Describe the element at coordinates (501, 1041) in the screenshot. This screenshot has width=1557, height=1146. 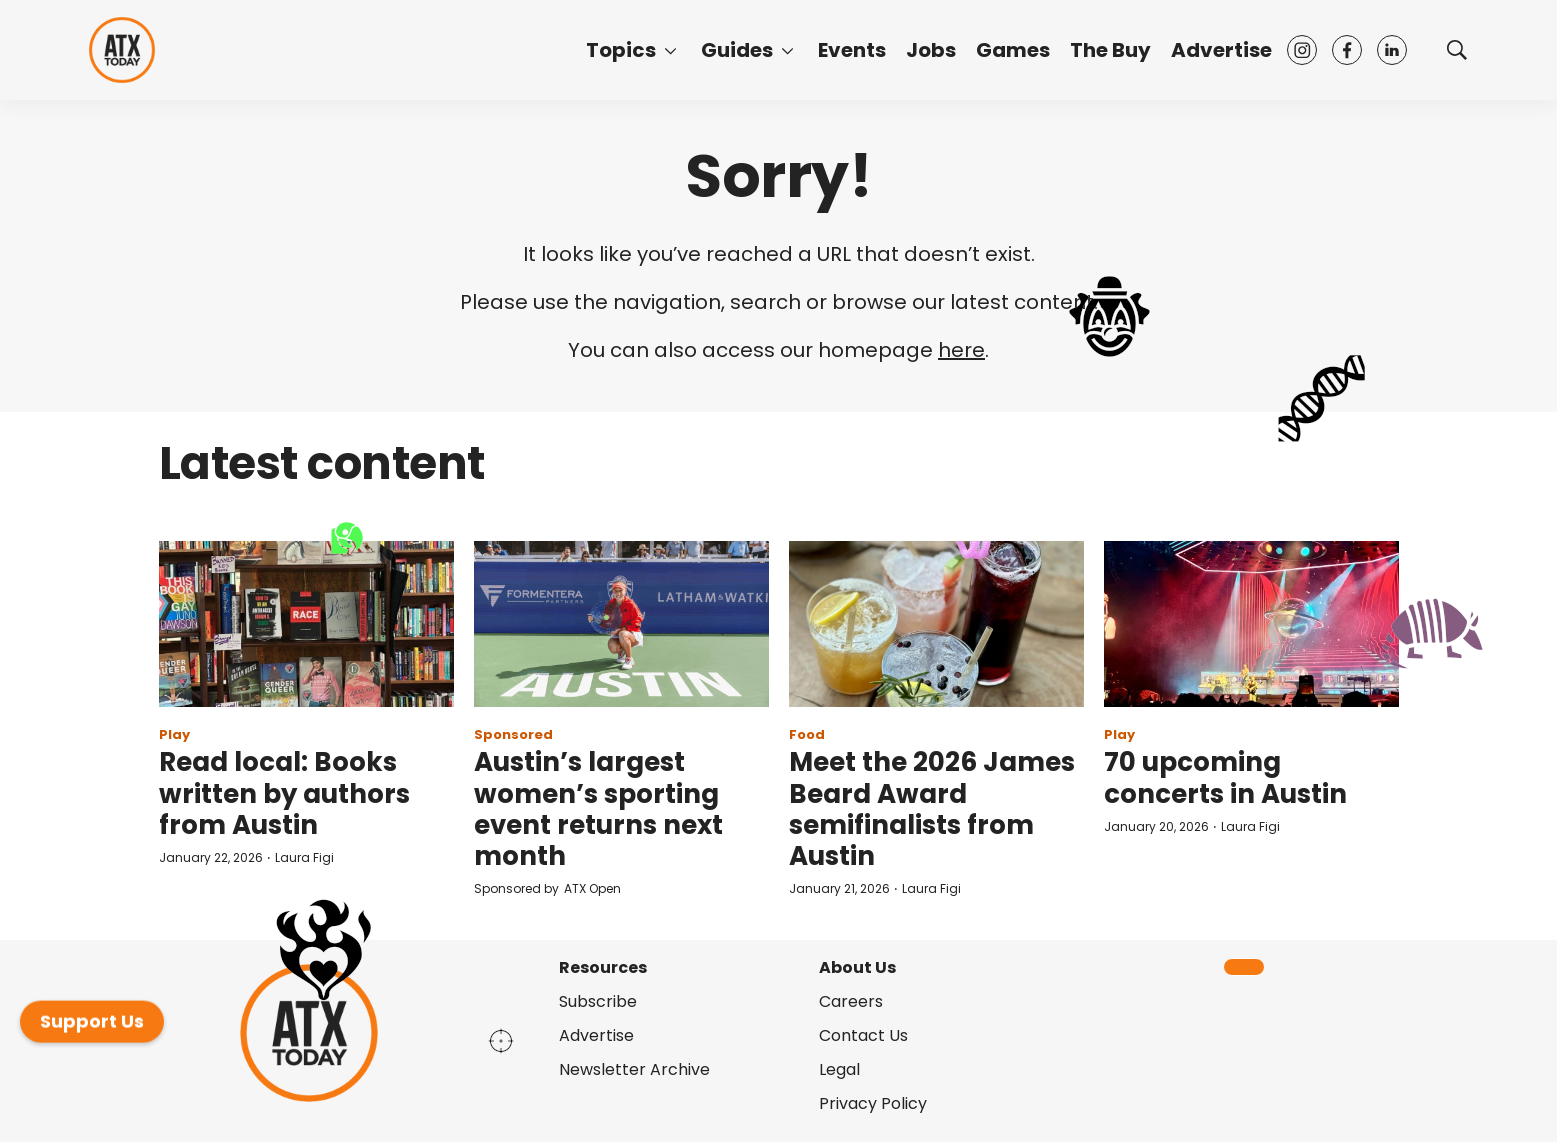
I see `aim or target an object in a game` at that location.